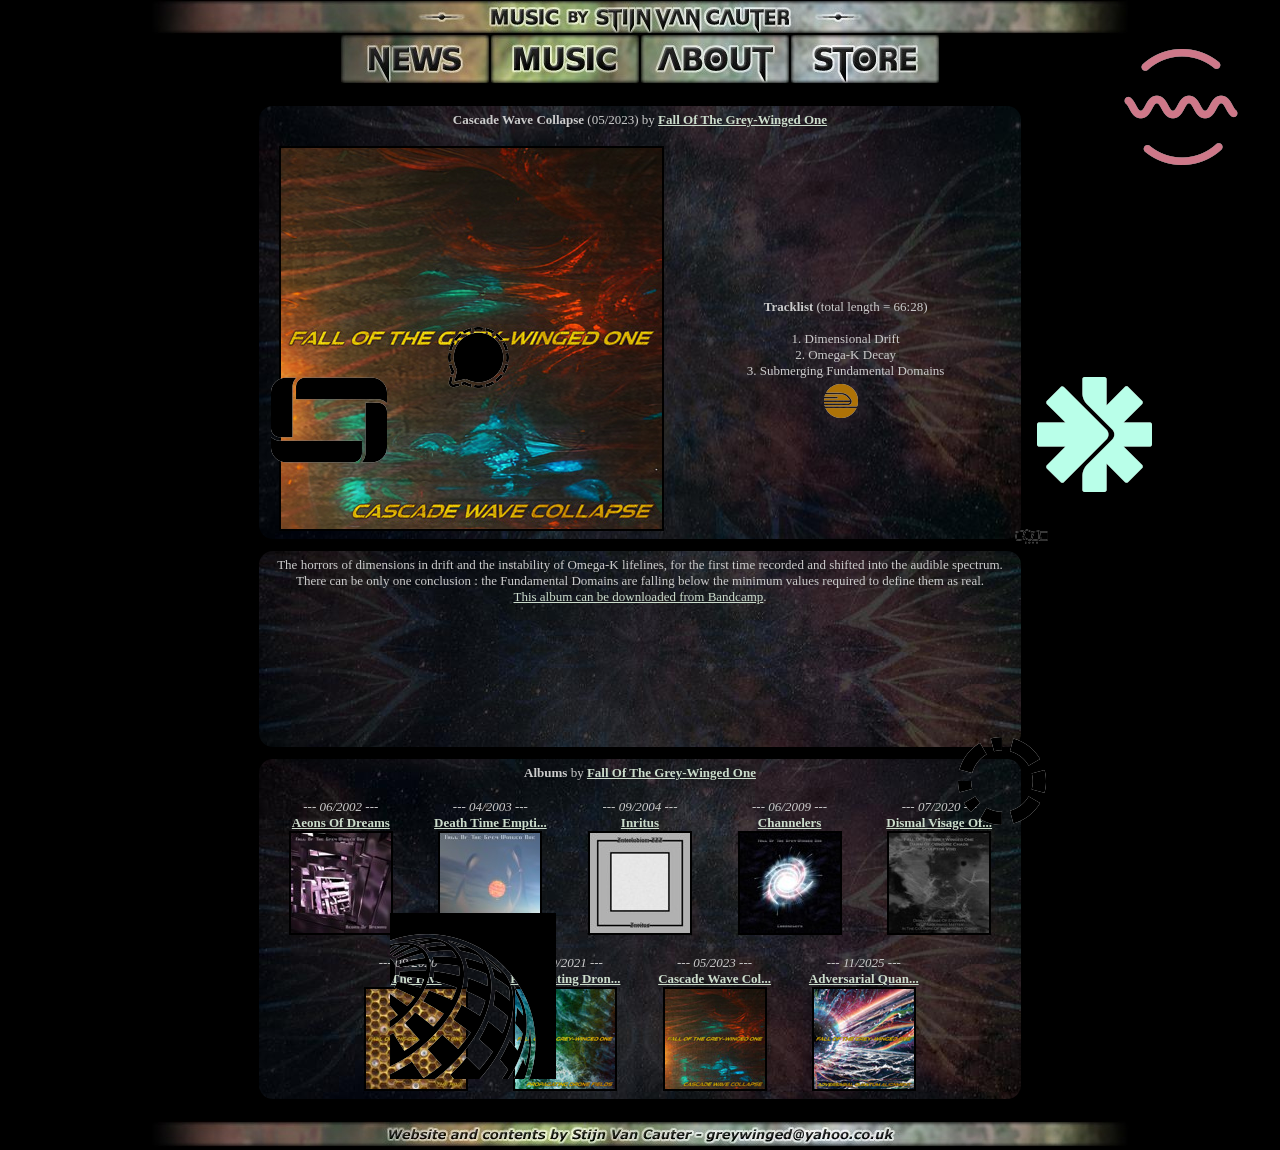 The image size is (1280, 1150). I want to click on united airlines app or website, so click(473, 996).